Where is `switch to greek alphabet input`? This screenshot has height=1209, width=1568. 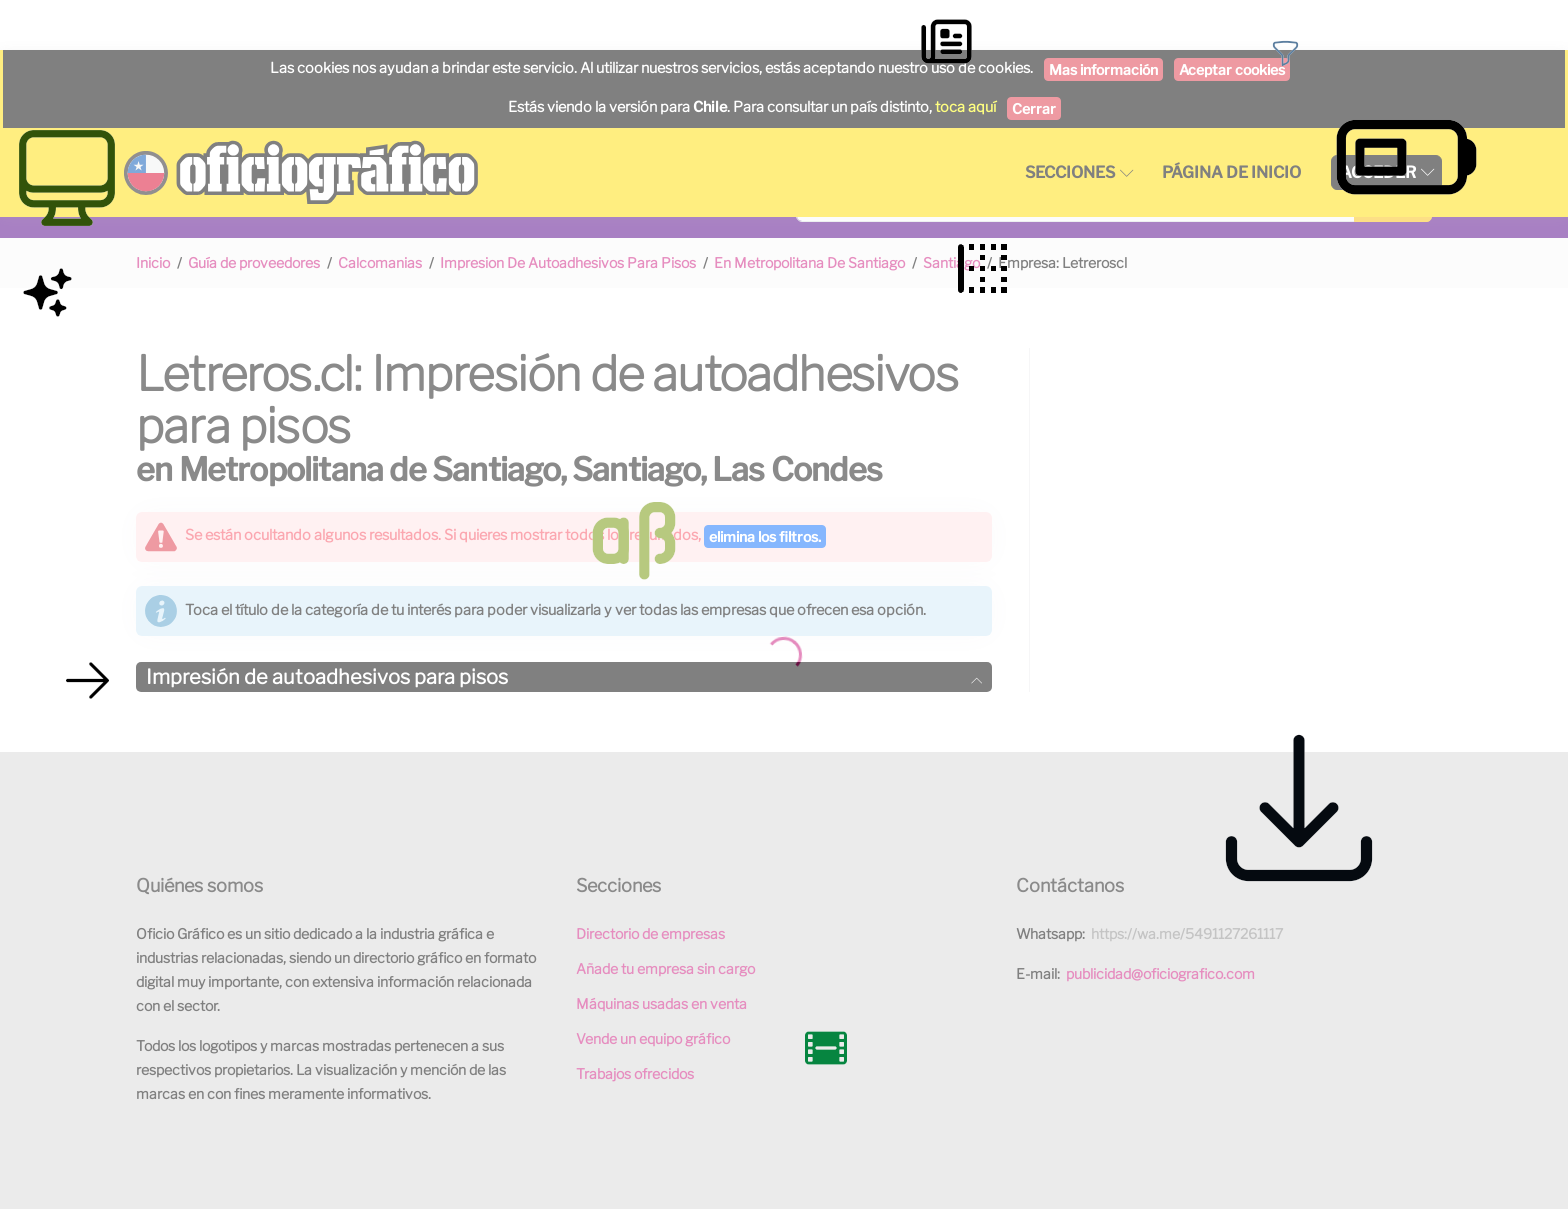
switch to greek alphabet input is located at coordinates (634, 533).